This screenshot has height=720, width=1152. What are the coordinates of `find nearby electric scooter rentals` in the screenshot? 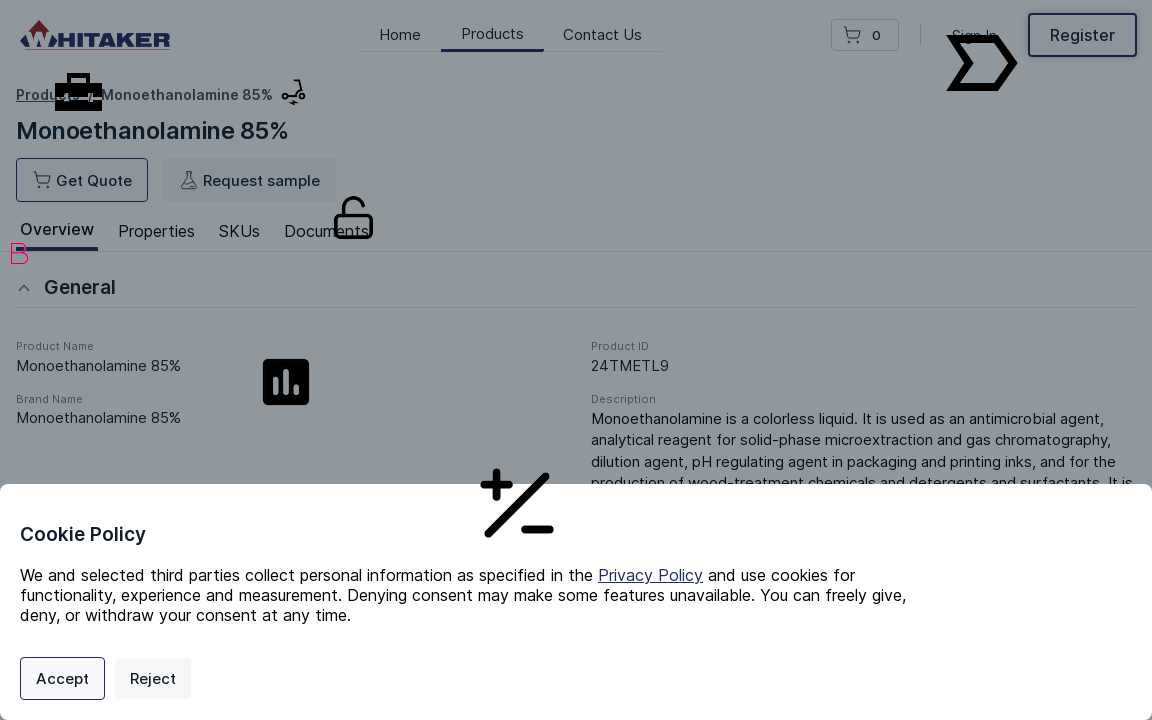 It's located at (293, 92).